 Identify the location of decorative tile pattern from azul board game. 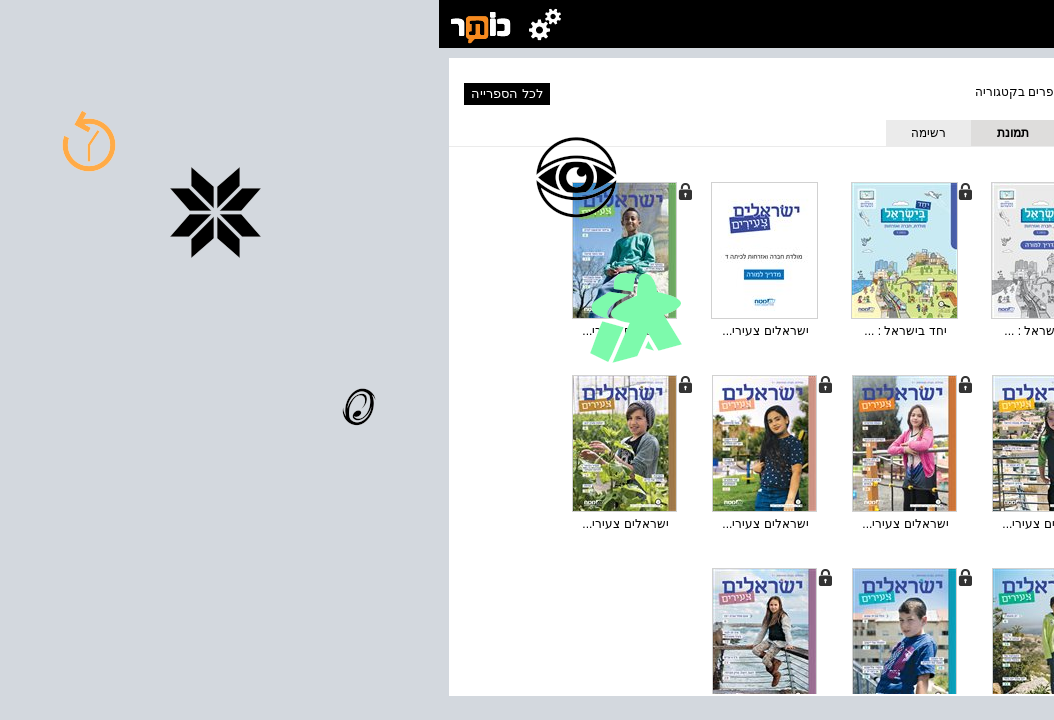
(215, 212).